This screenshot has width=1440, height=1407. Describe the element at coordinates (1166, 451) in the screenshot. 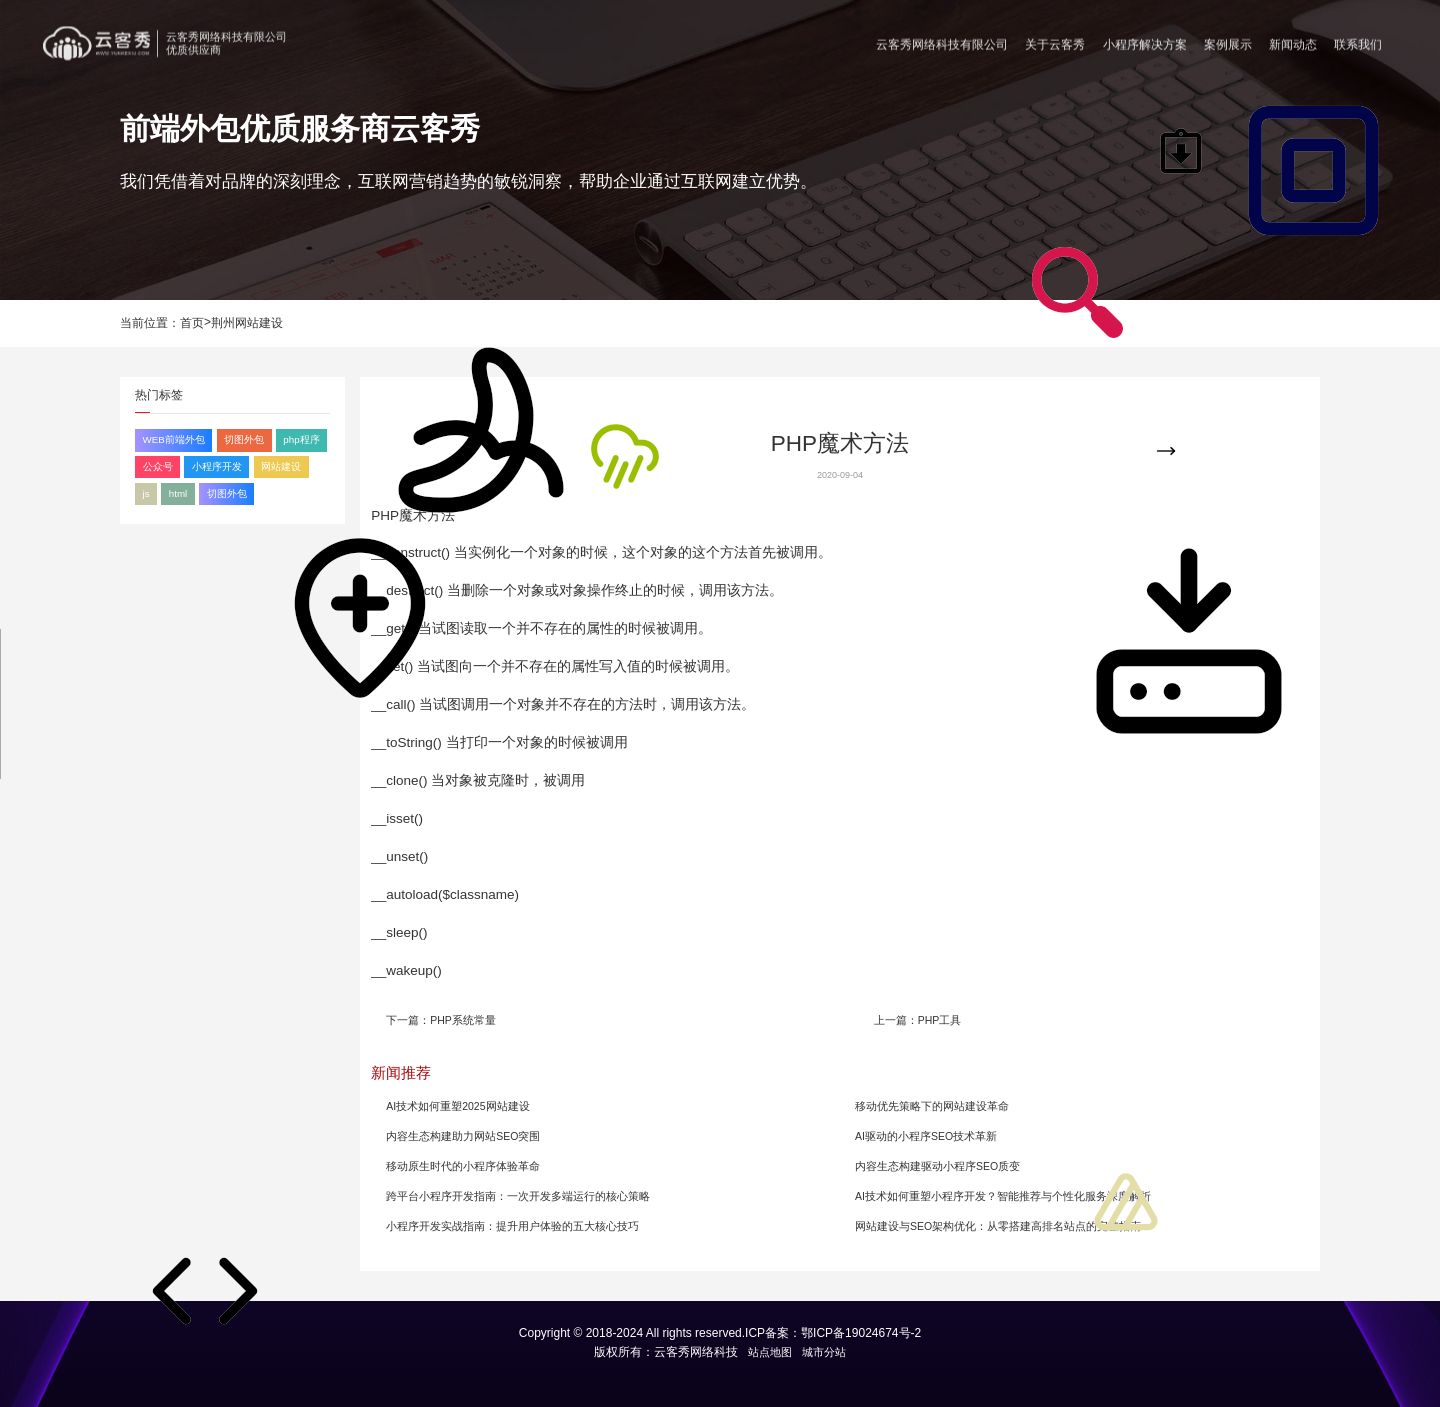

I see `move item to the right` at that location.